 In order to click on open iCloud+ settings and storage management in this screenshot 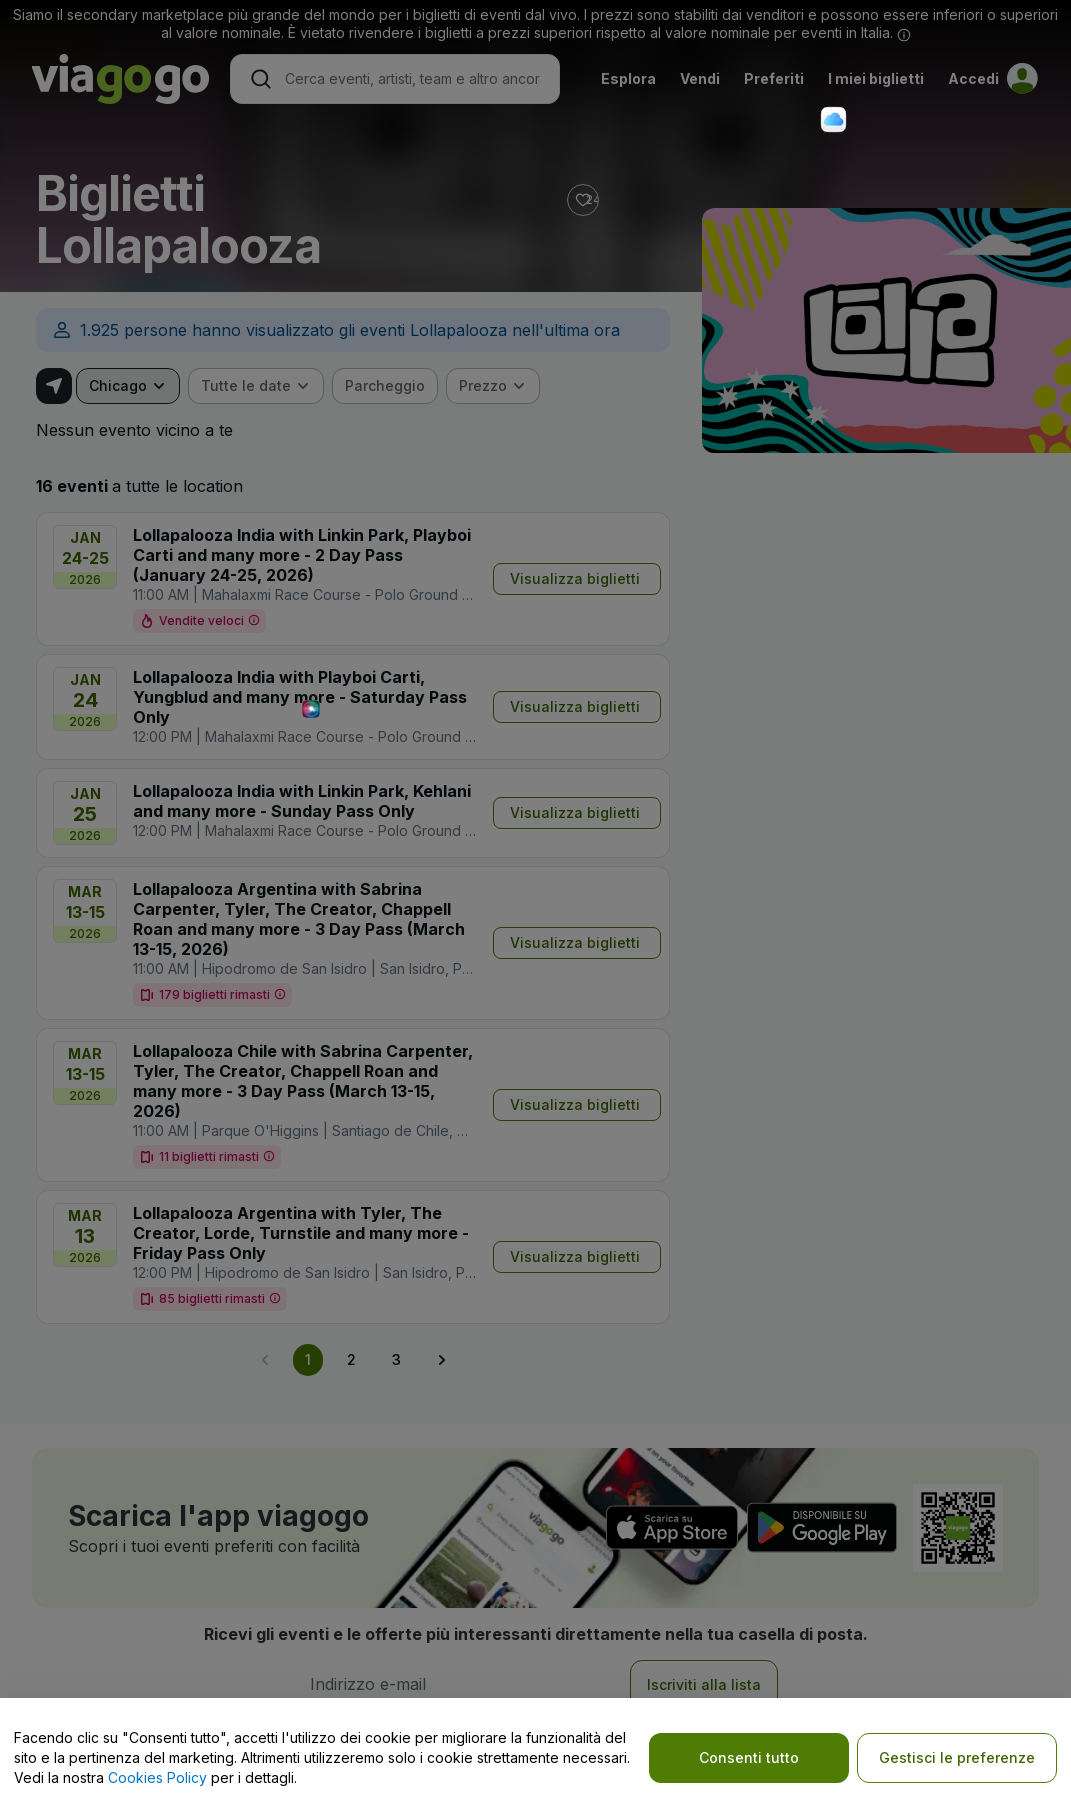, I will do `click(833, 119)`.